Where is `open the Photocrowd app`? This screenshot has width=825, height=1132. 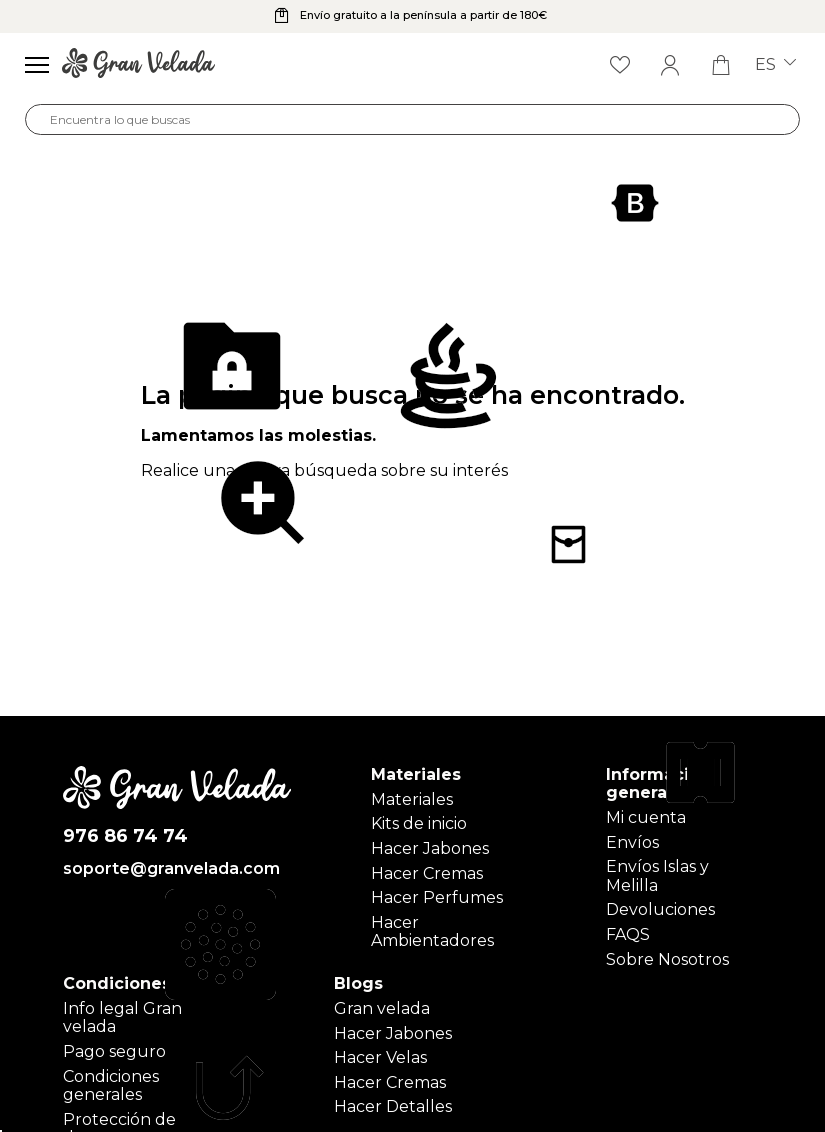 open the Photocrowd app is located at coordinates (220, 944).